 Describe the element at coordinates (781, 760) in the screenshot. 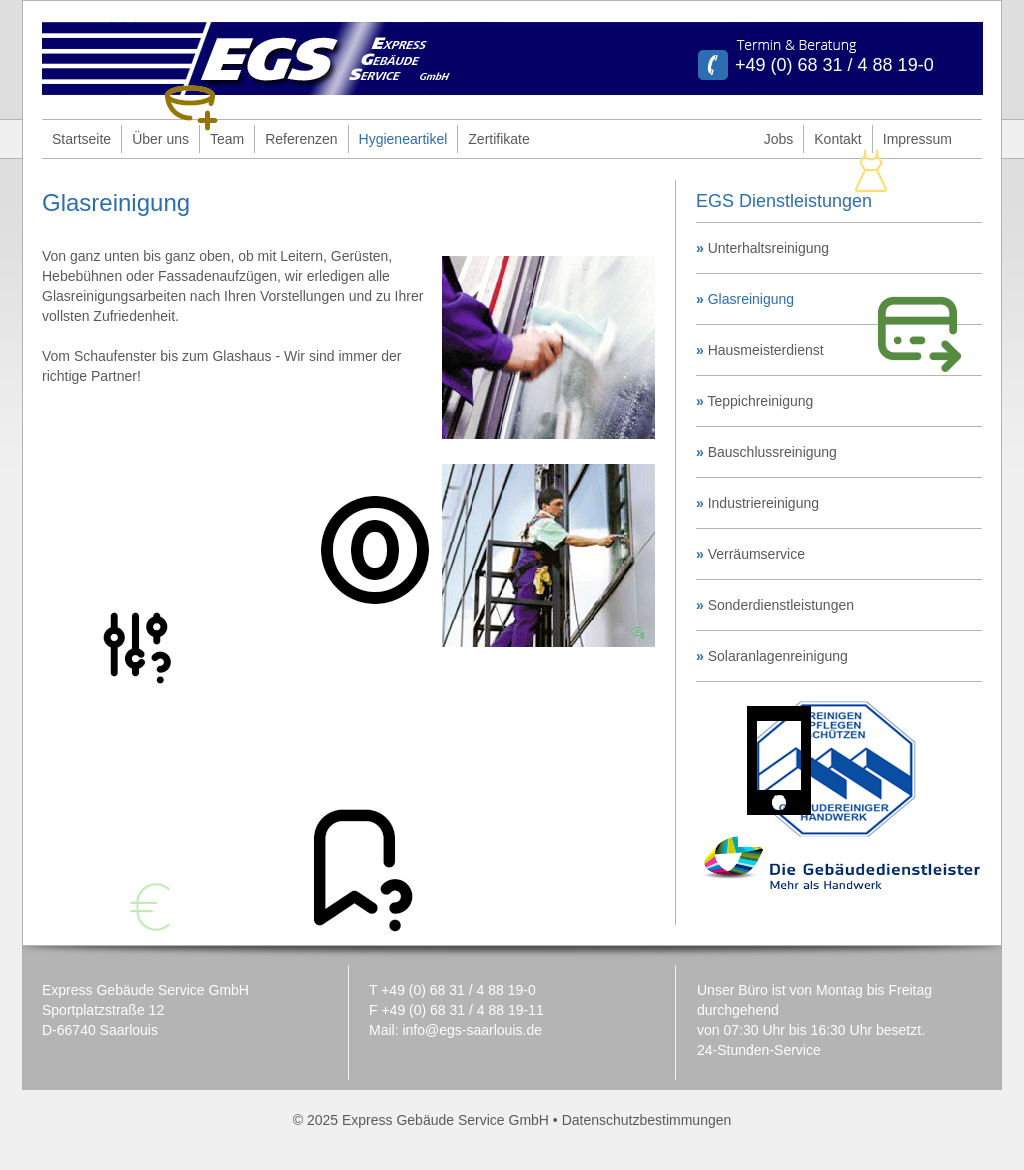

I see `indicates mobile device or smartphone` at that location.